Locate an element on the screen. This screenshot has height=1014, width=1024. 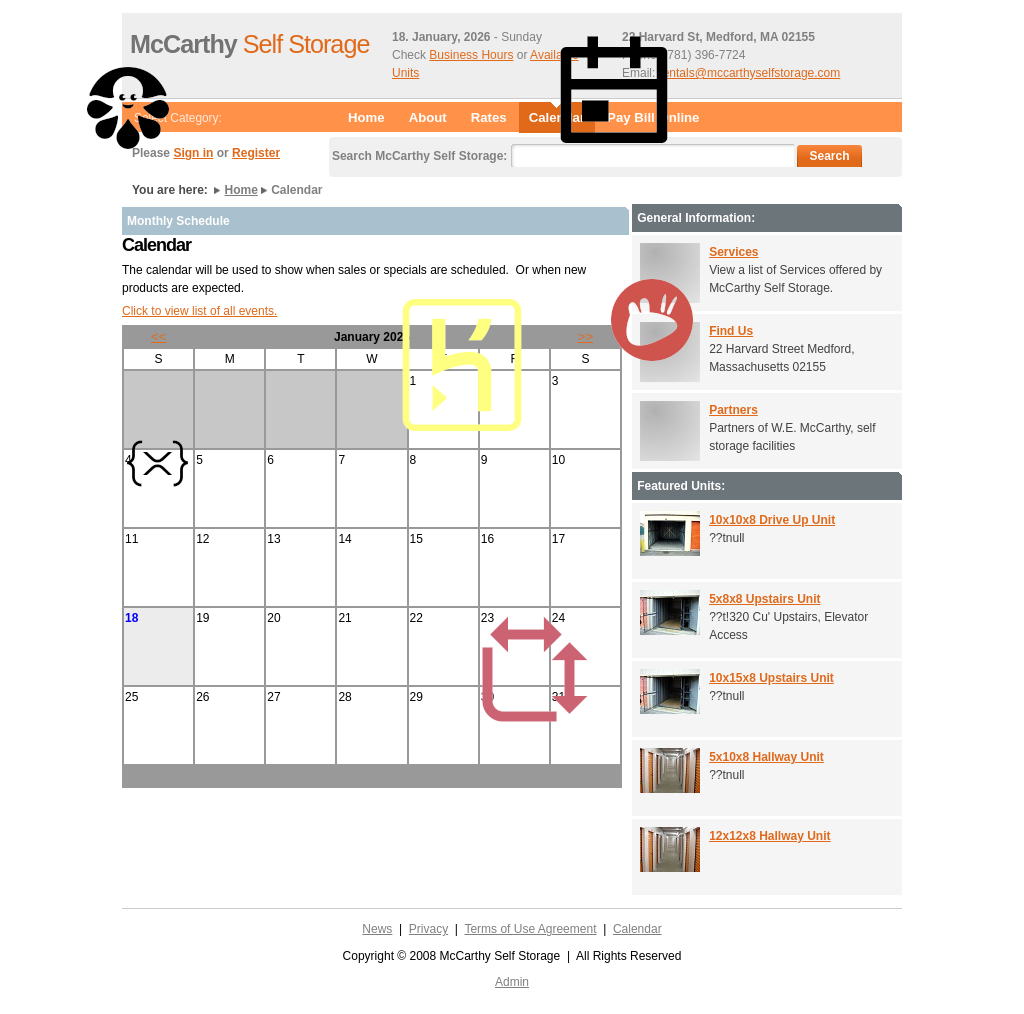
visit the Custom Ink website is located at coordinates (128, 108).